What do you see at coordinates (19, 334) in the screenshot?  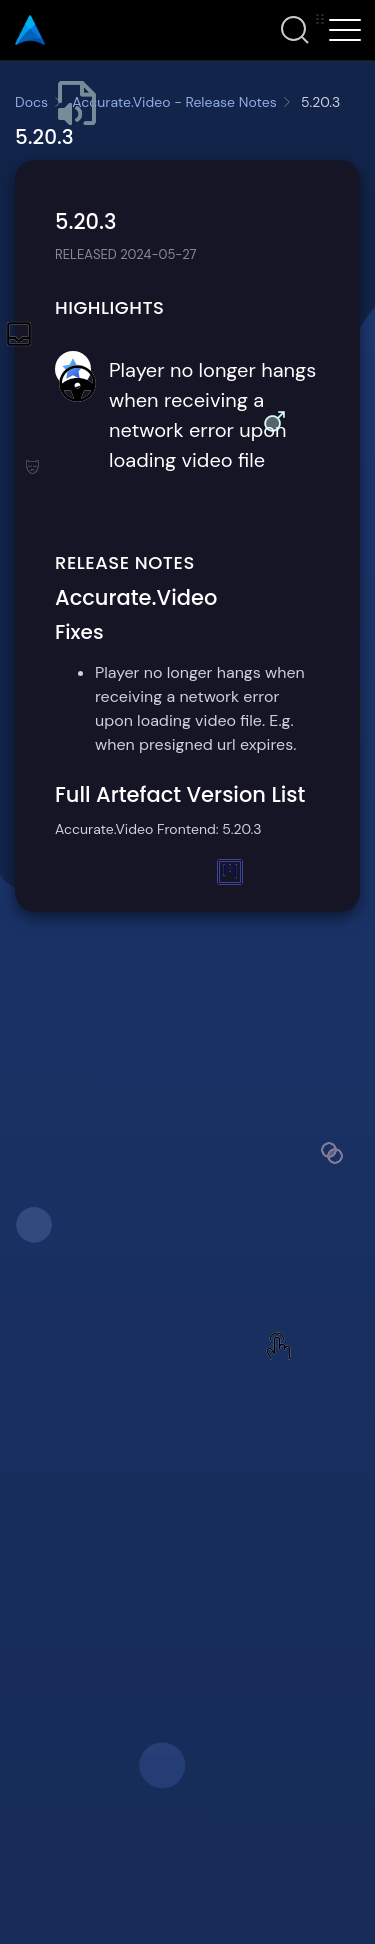 I see `access your inbox` at bounding box center [19, 334].